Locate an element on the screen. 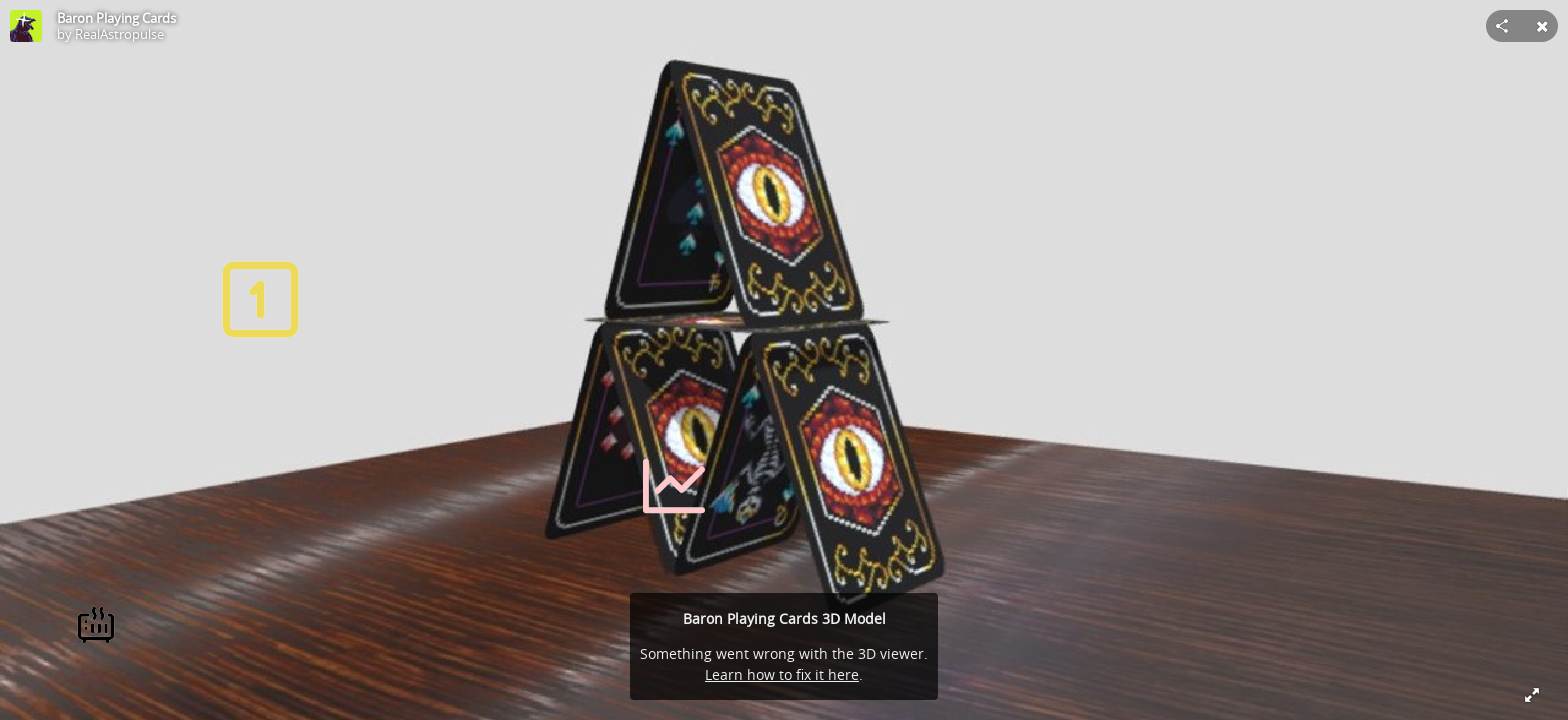  adjust heater or heating settings is located at coordinates (96, 625).